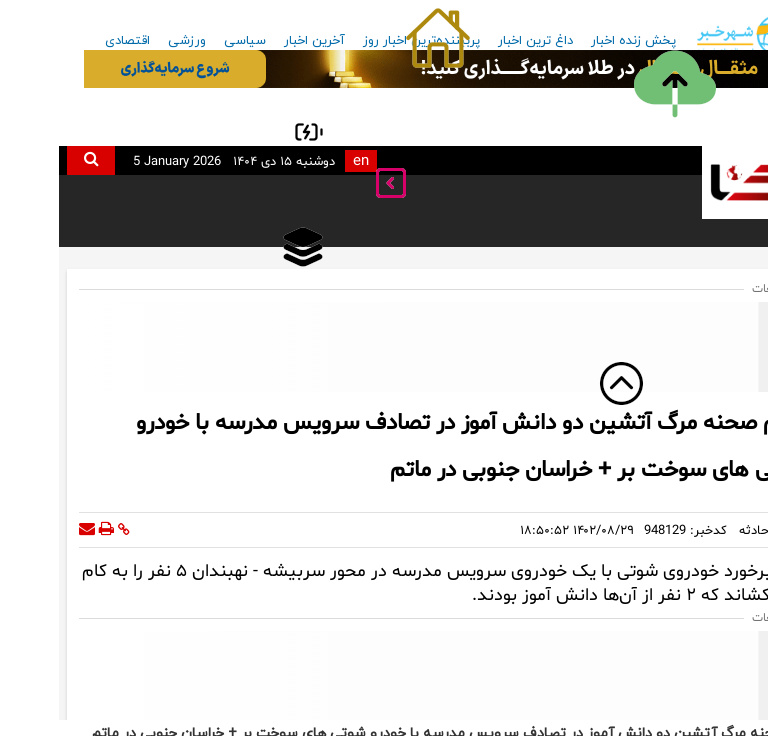 This screenshot has height=736, width=768. I want to click on upload a file to the cloud, so click(675, 84).